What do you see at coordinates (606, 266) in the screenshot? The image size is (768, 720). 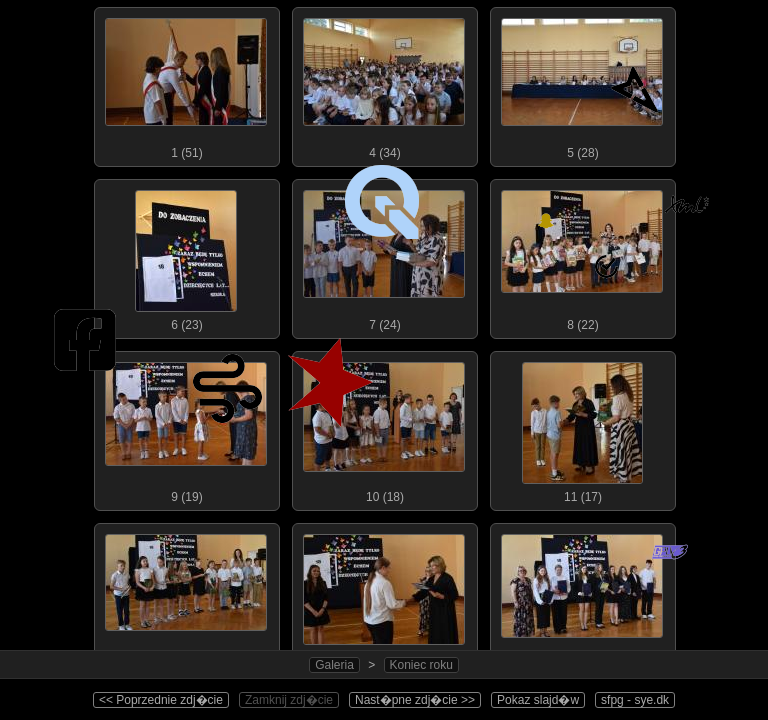 I see `open the TickTick task management app` at bounding box center [606, 266].